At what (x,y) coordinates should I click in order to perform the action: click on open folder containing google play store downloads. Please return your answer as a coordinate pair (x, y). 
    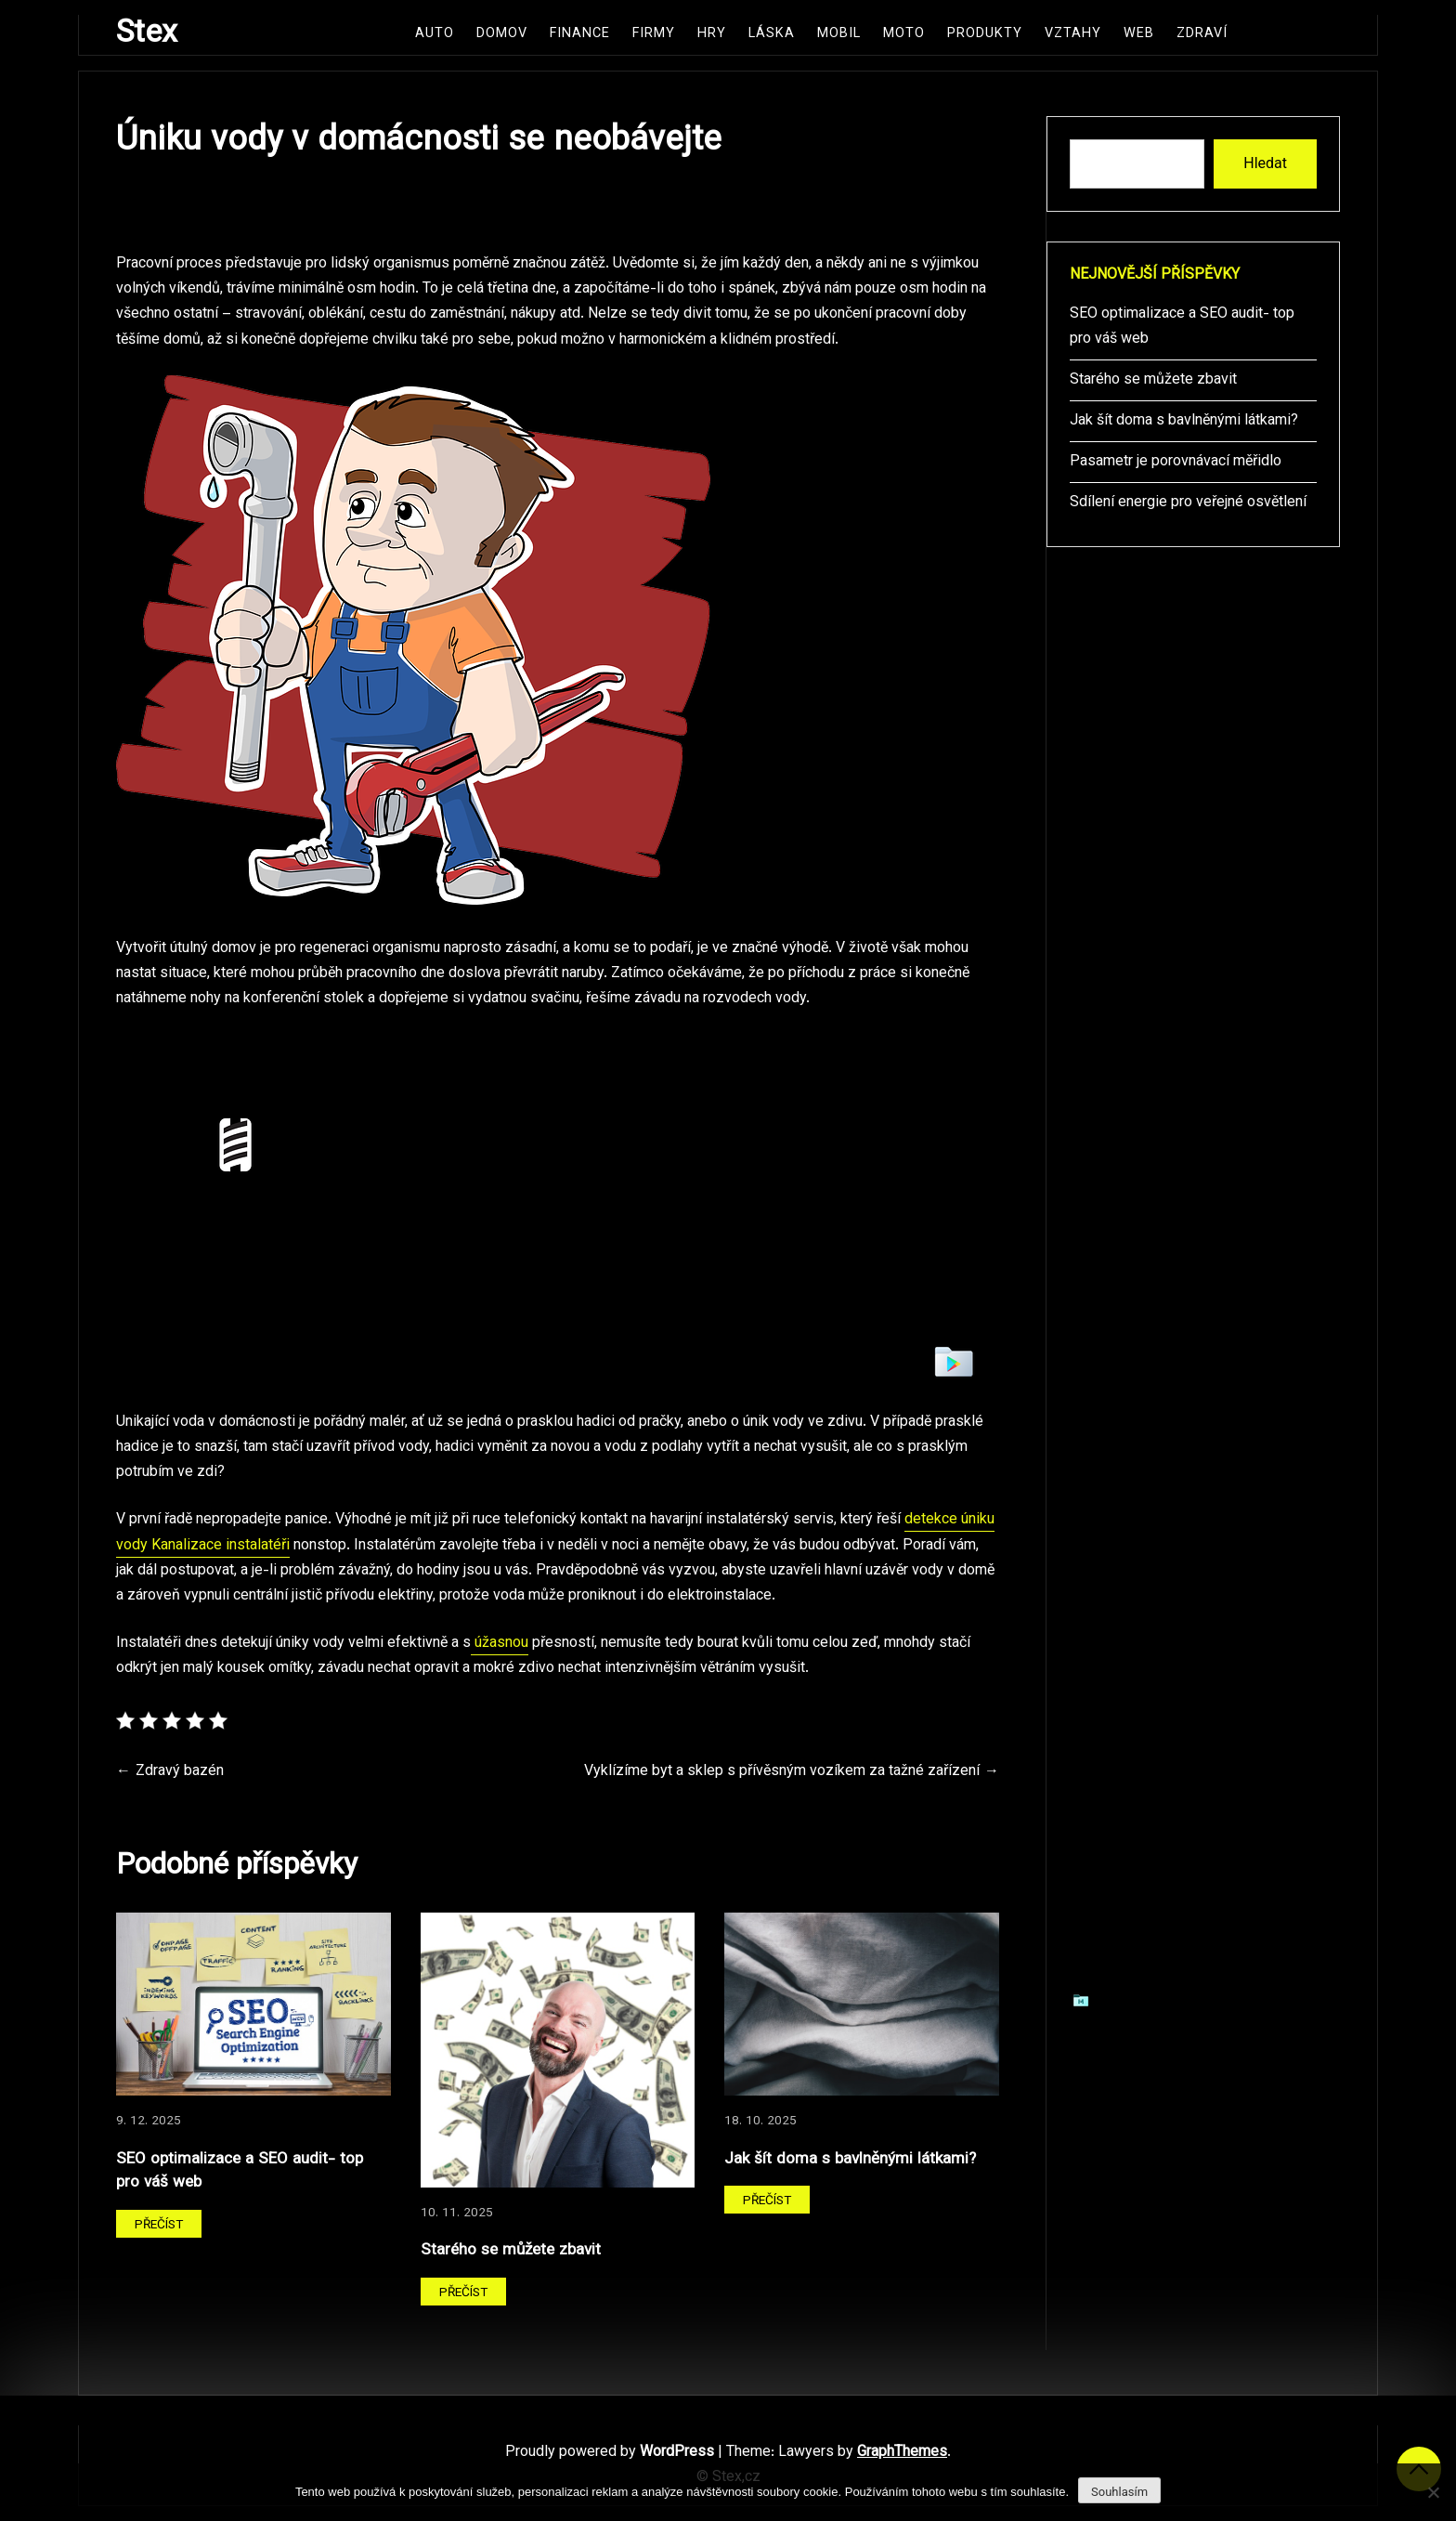
    Looking at the image, I should click on (954, 1363).